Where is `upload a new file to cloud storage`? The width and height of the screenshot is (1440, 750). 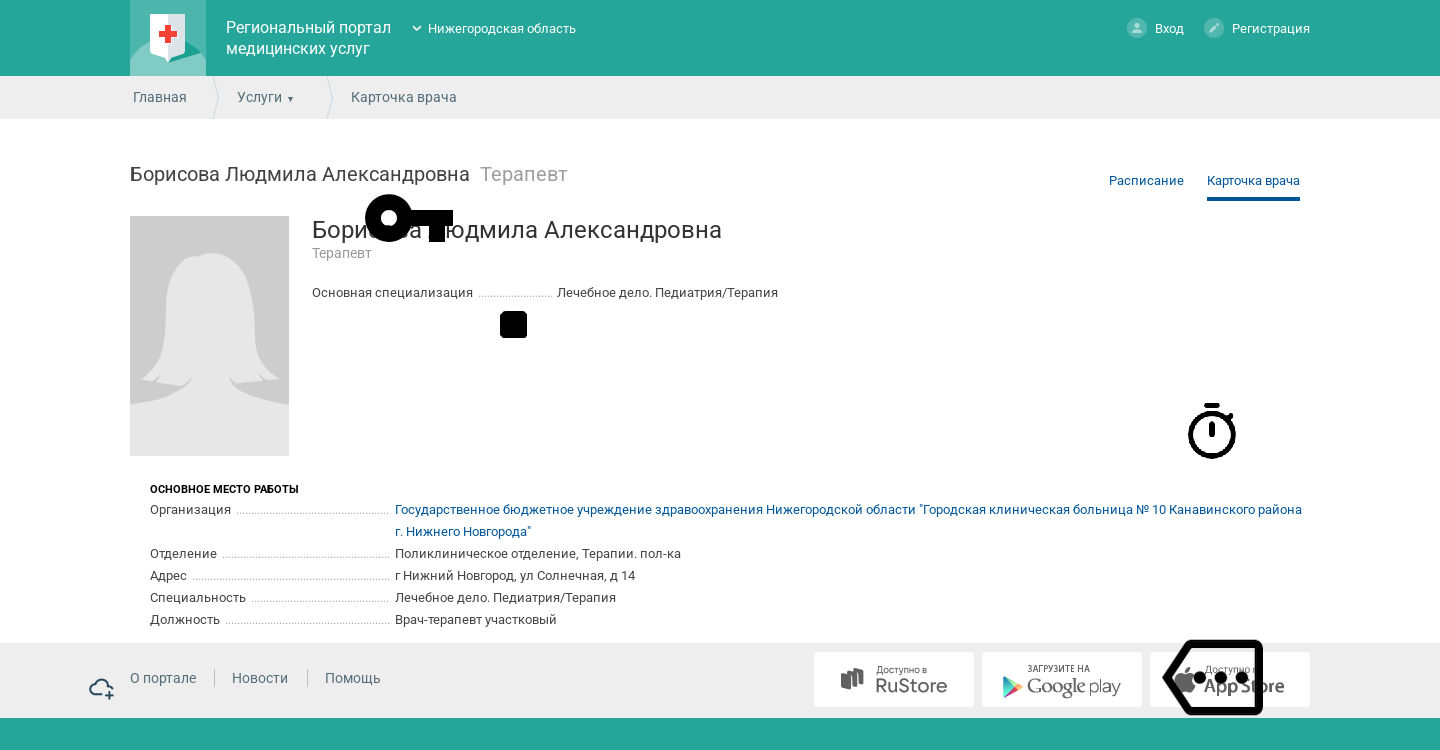 upload a new file to cloud storage is located at coordinates (101, 687).